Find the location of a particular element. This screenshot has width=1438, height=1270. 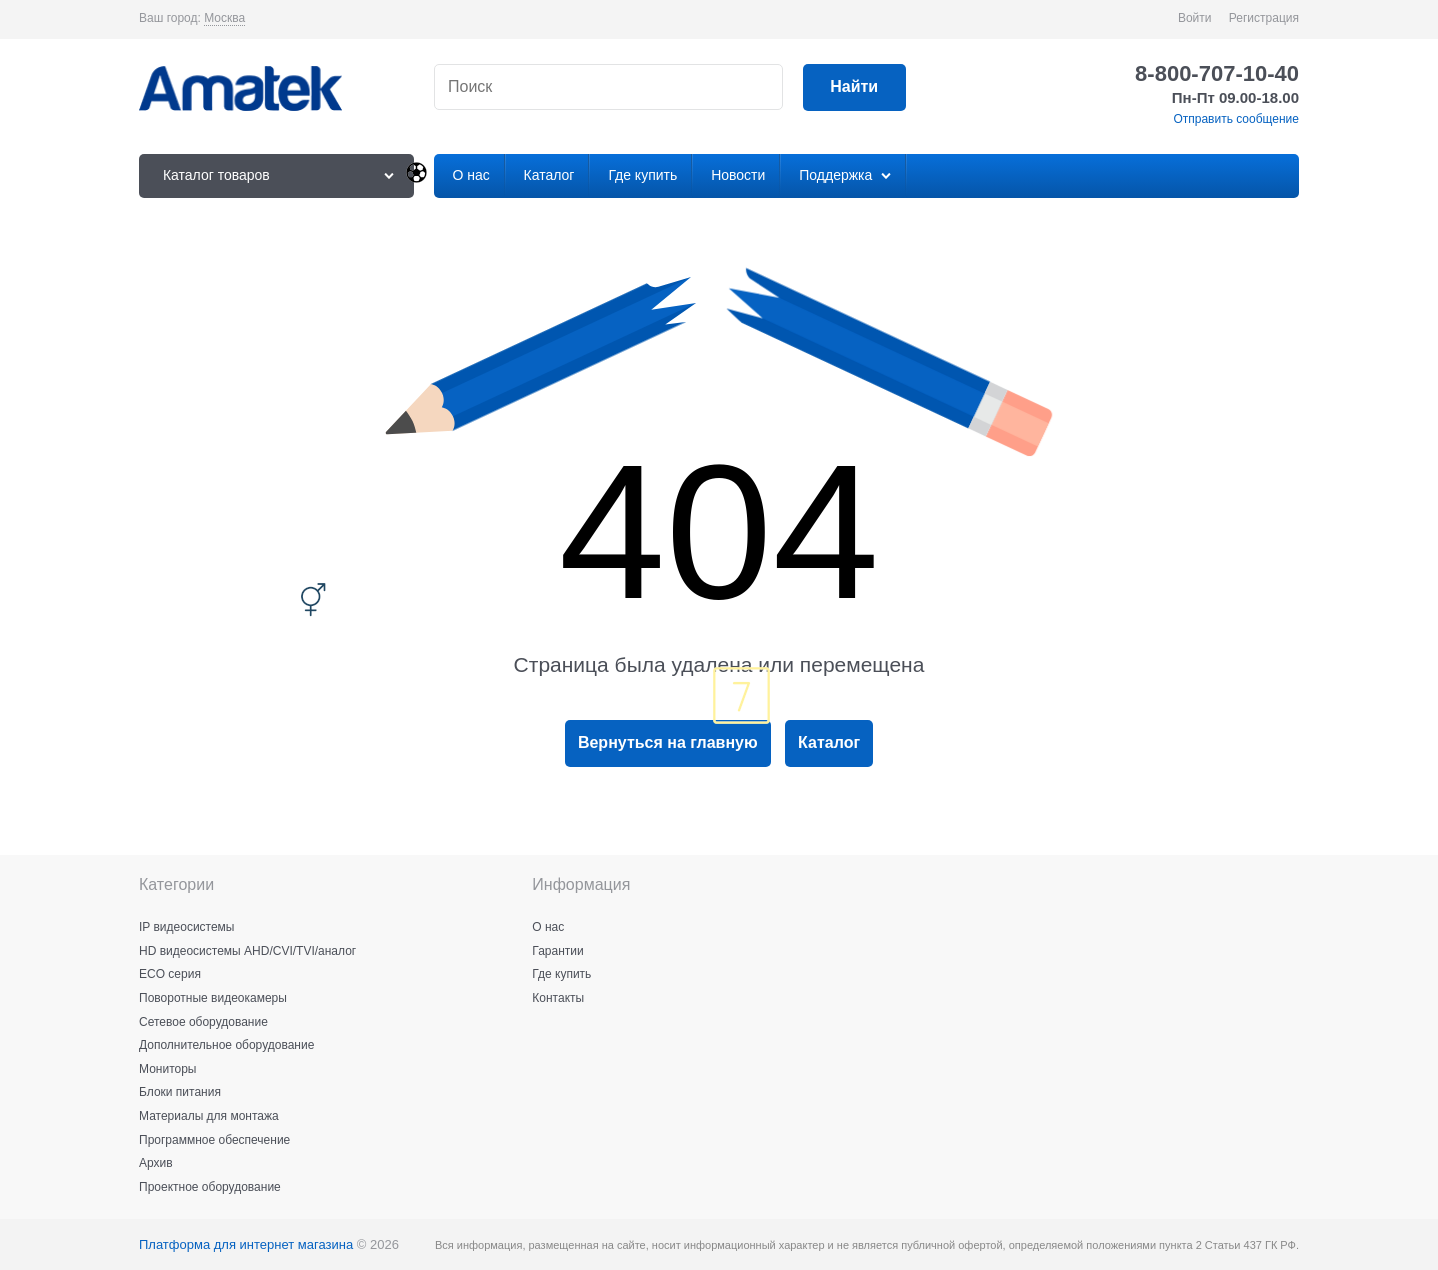

indicates intersex gender identity option is located at coordinates (312, 599).